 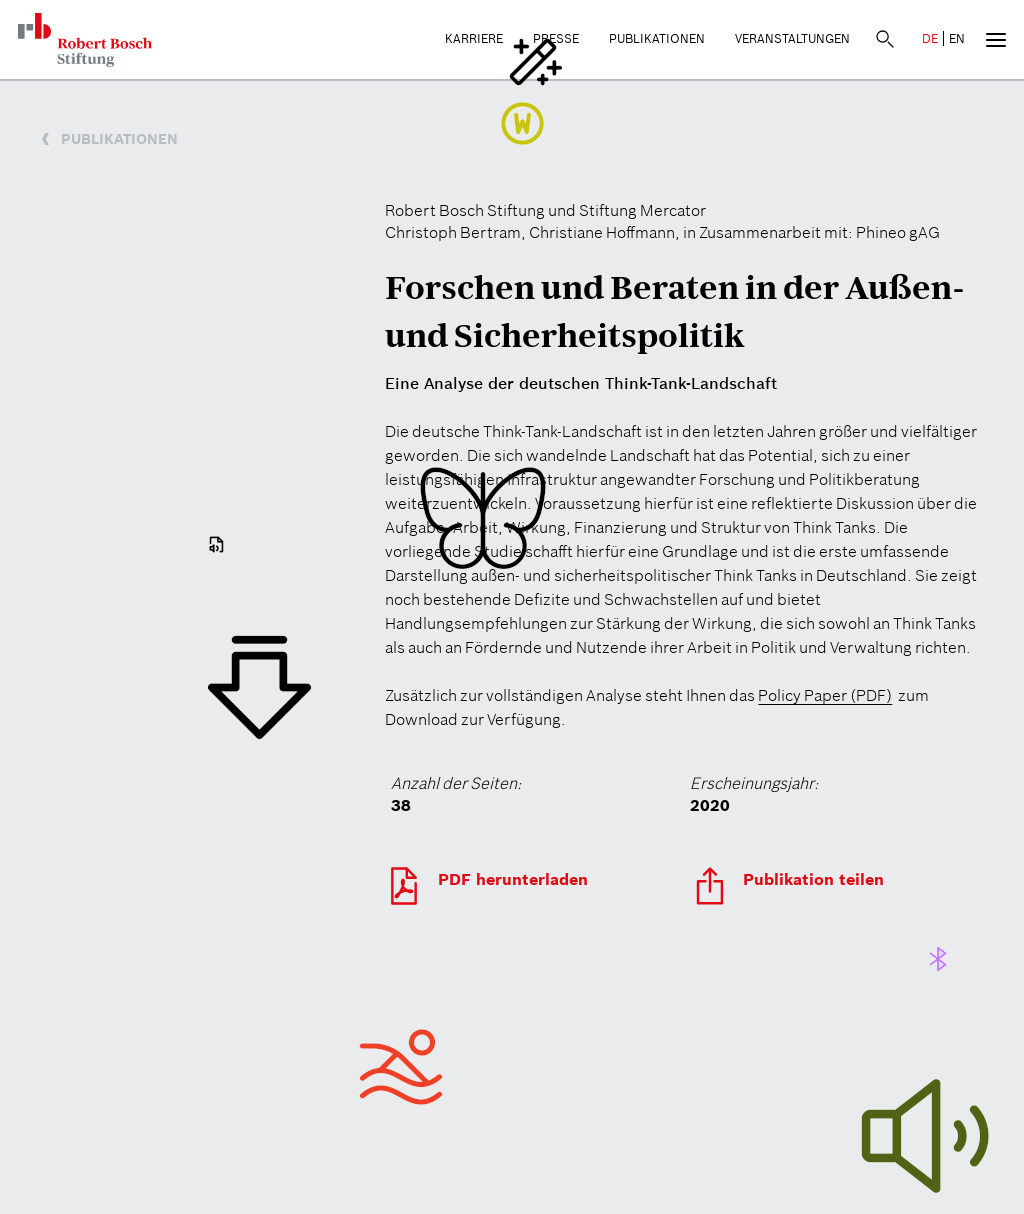 I want to click on volume is set to high, so click(x=923, y=1136).